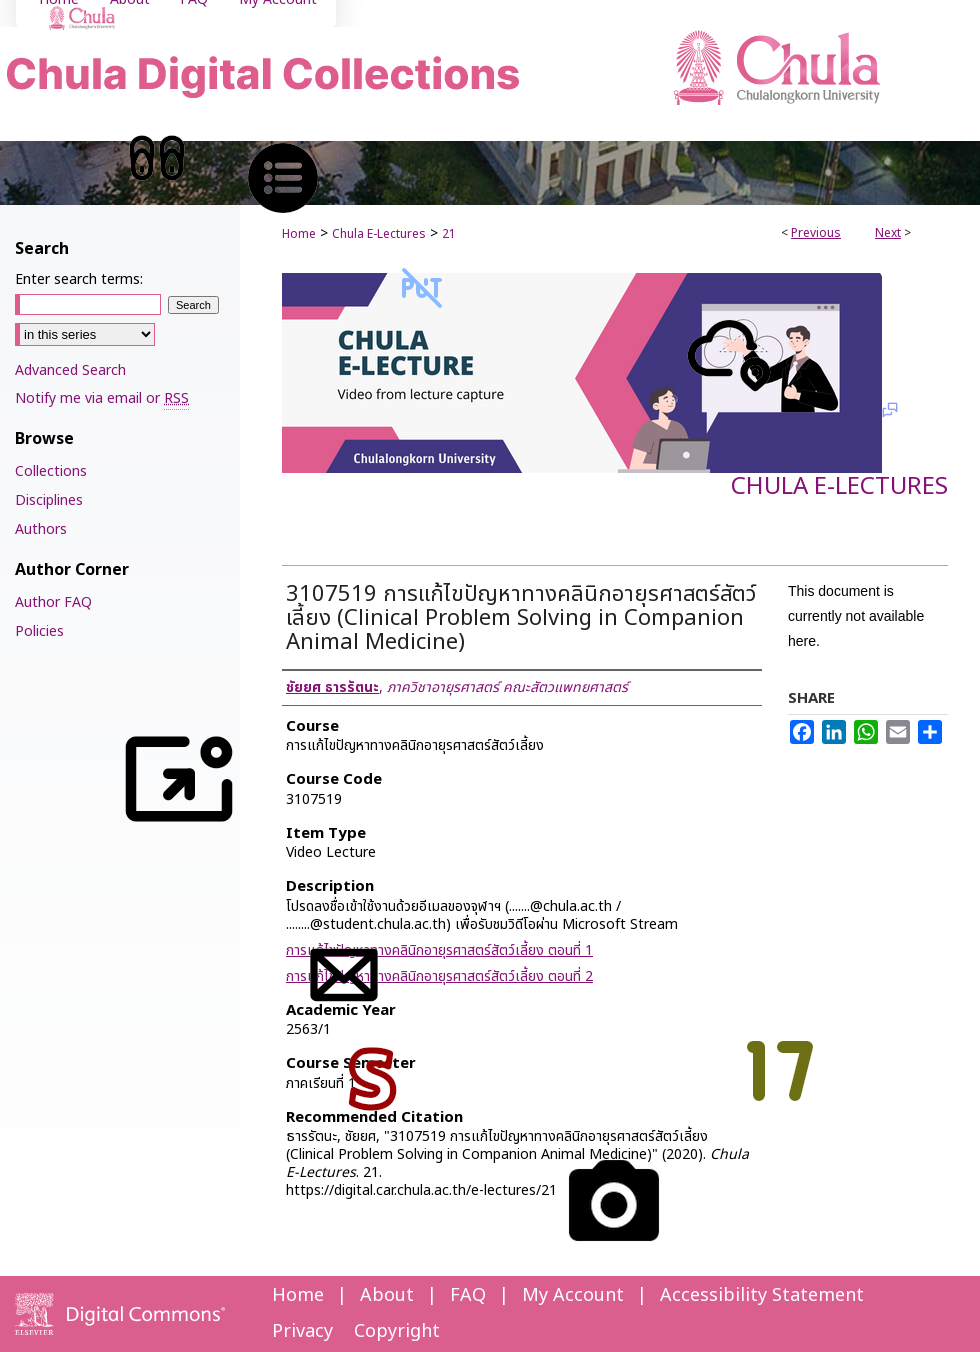  Describe the element at coordinates (157, 158) in the screenshot. I see `browse beach or summer footwear` at that location.